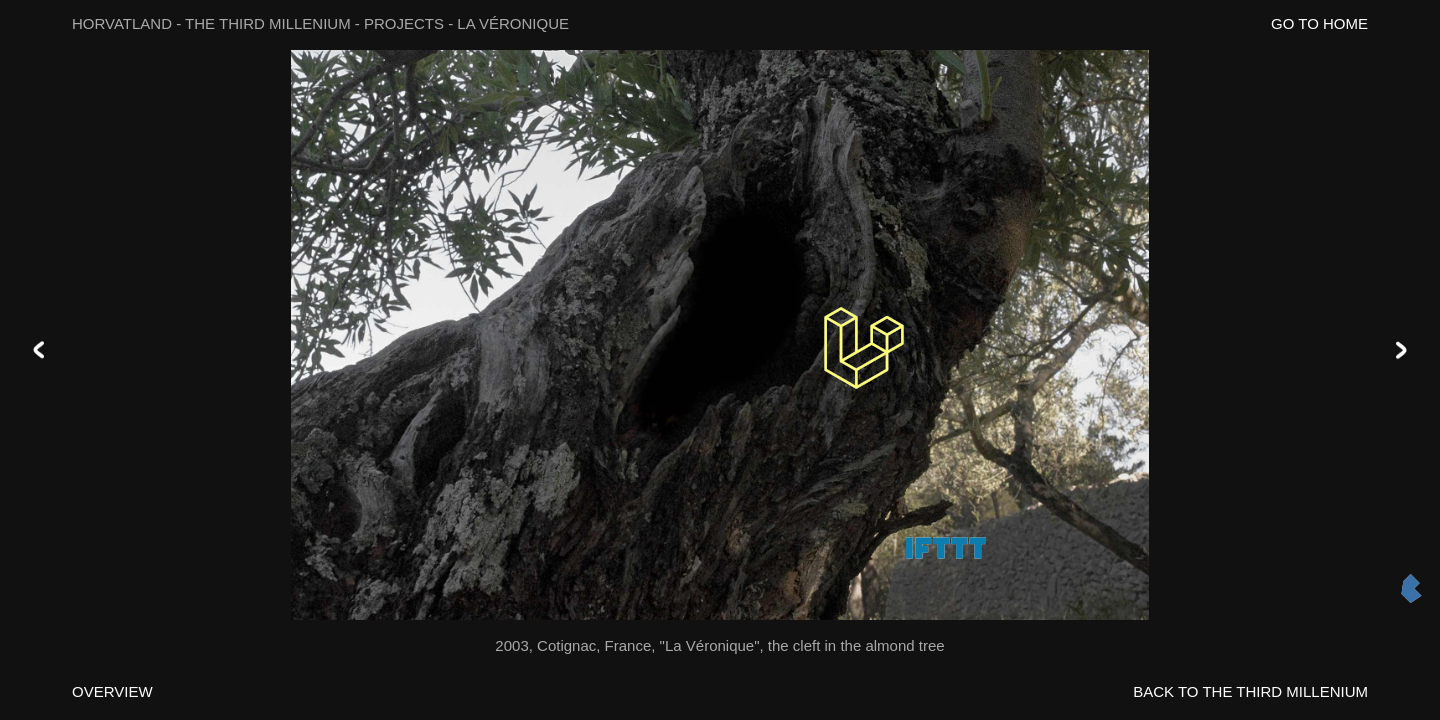 This screenshot has height=720, width=1440. What do you see at coordinates (1411, 588) in the screenshot?
I see `bulma CSS framework logo` at bounding box center [1411, 588].